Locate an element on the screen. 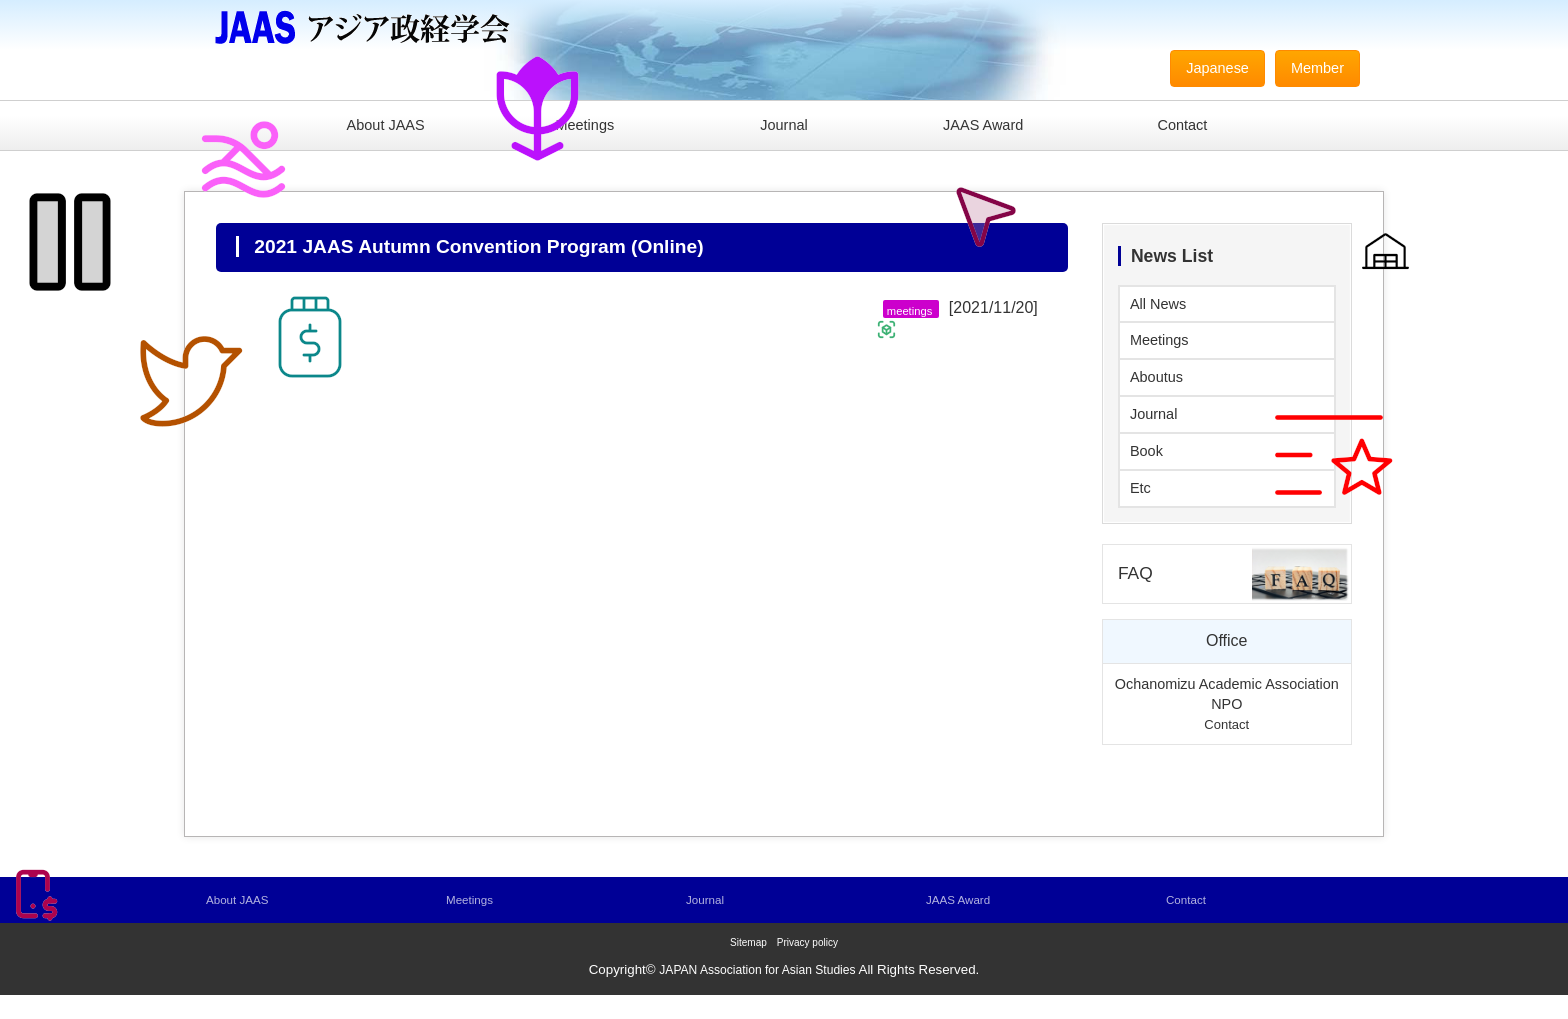 The image size is (1568, 1019). tap to navigate to destination is located at coordinates (981, 212).